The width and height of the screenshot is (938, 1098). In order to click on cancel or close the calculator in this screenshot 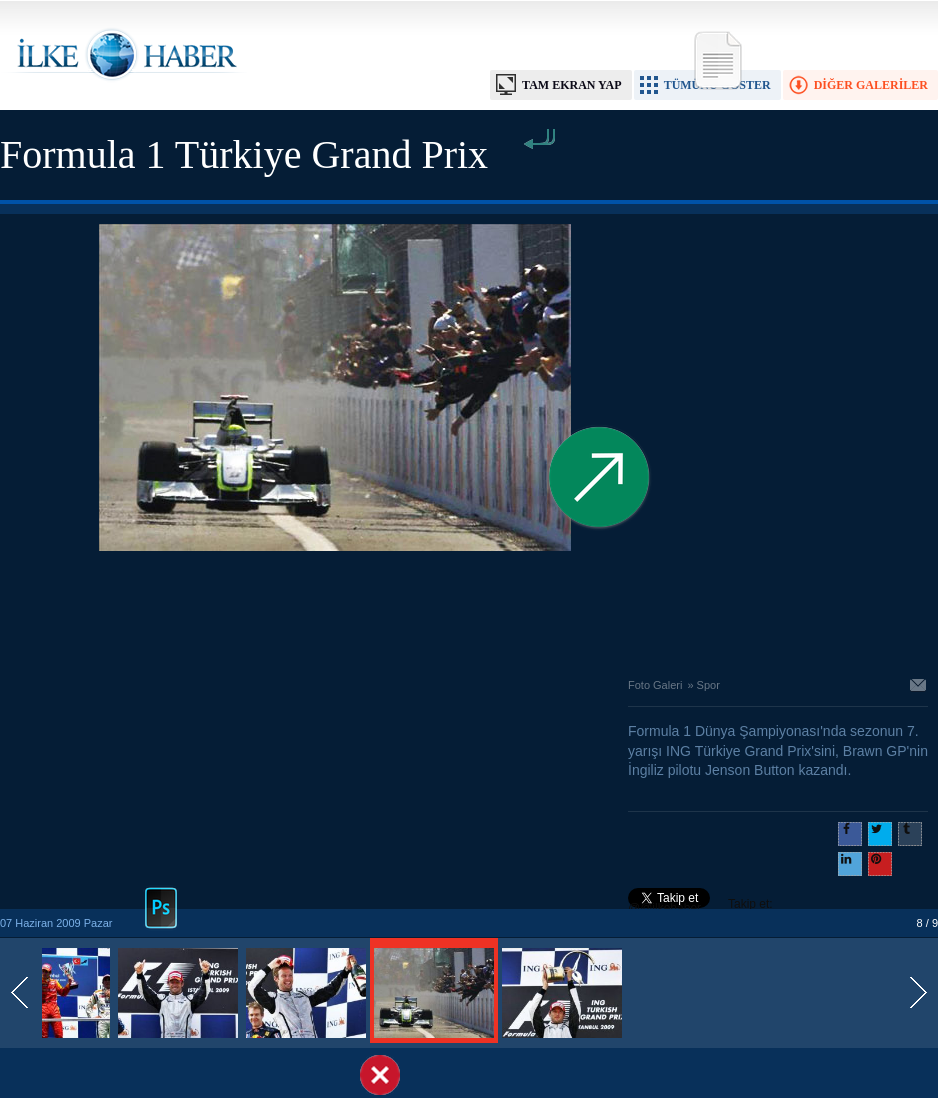, I will do `click(380, 1075)`.